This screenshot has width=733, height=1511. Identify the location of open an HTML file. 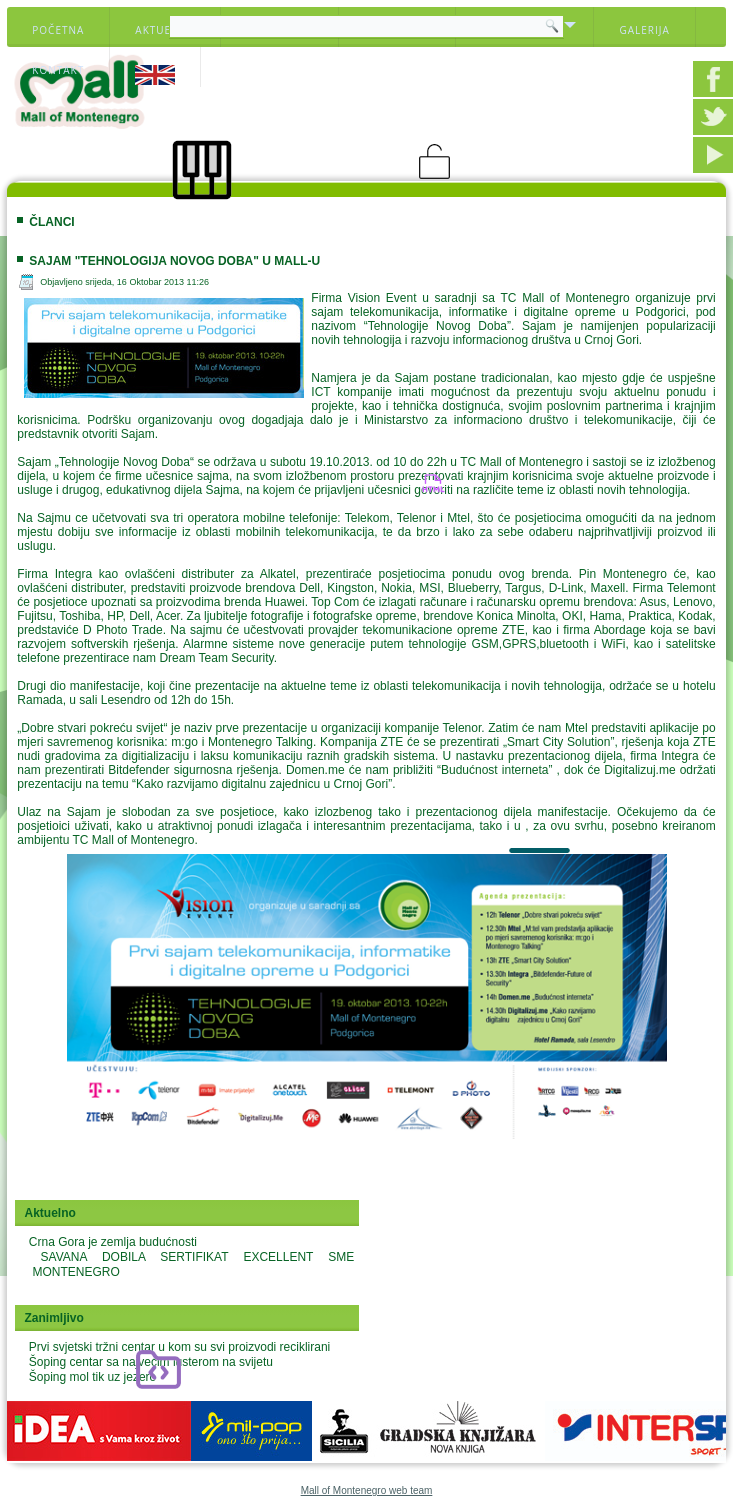
(433, 484).